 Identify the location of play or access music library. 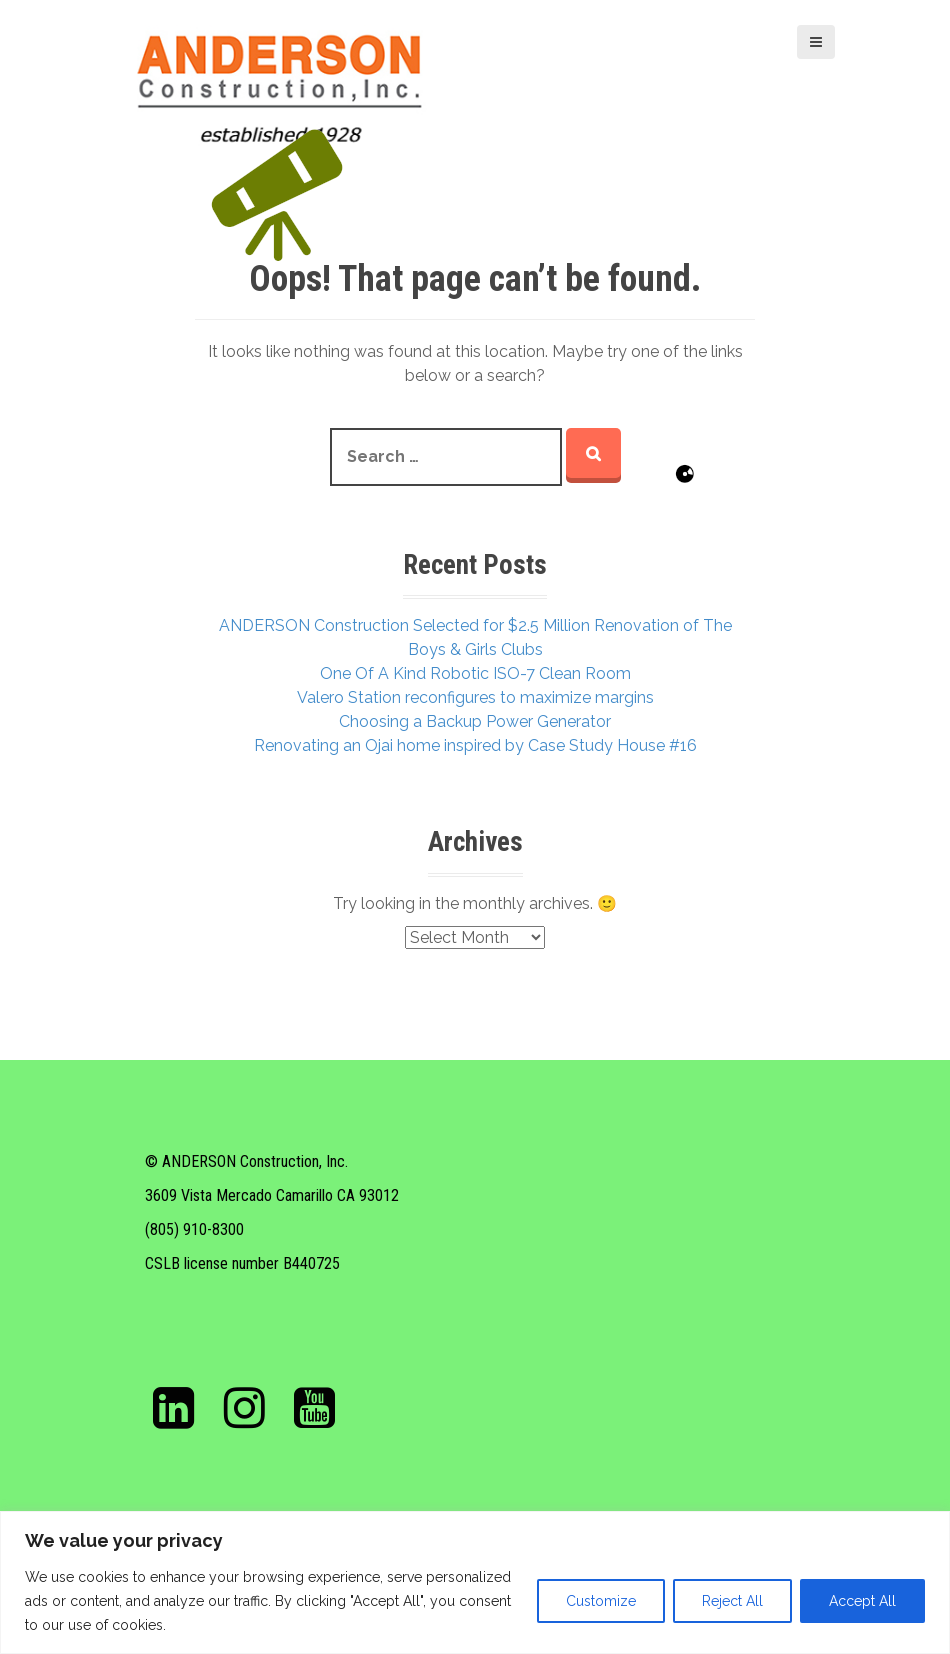
(685, 474).